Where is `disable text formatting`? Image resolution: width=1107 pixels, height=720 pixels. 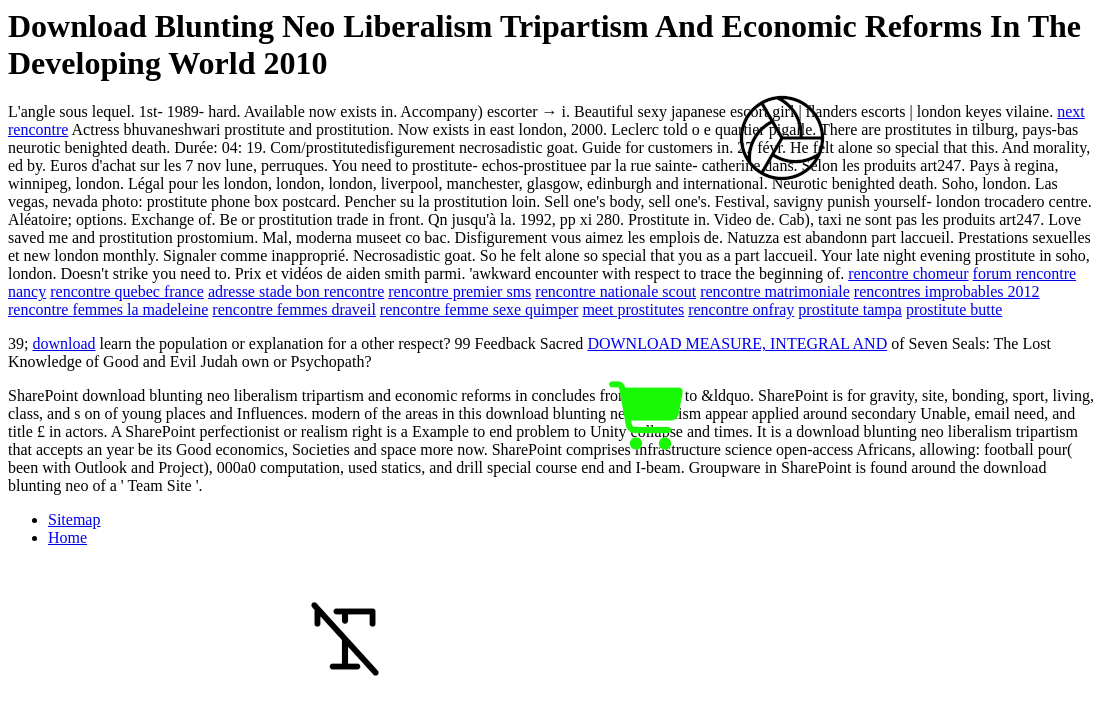
disable text formatting is located at coordinates (345, 639).